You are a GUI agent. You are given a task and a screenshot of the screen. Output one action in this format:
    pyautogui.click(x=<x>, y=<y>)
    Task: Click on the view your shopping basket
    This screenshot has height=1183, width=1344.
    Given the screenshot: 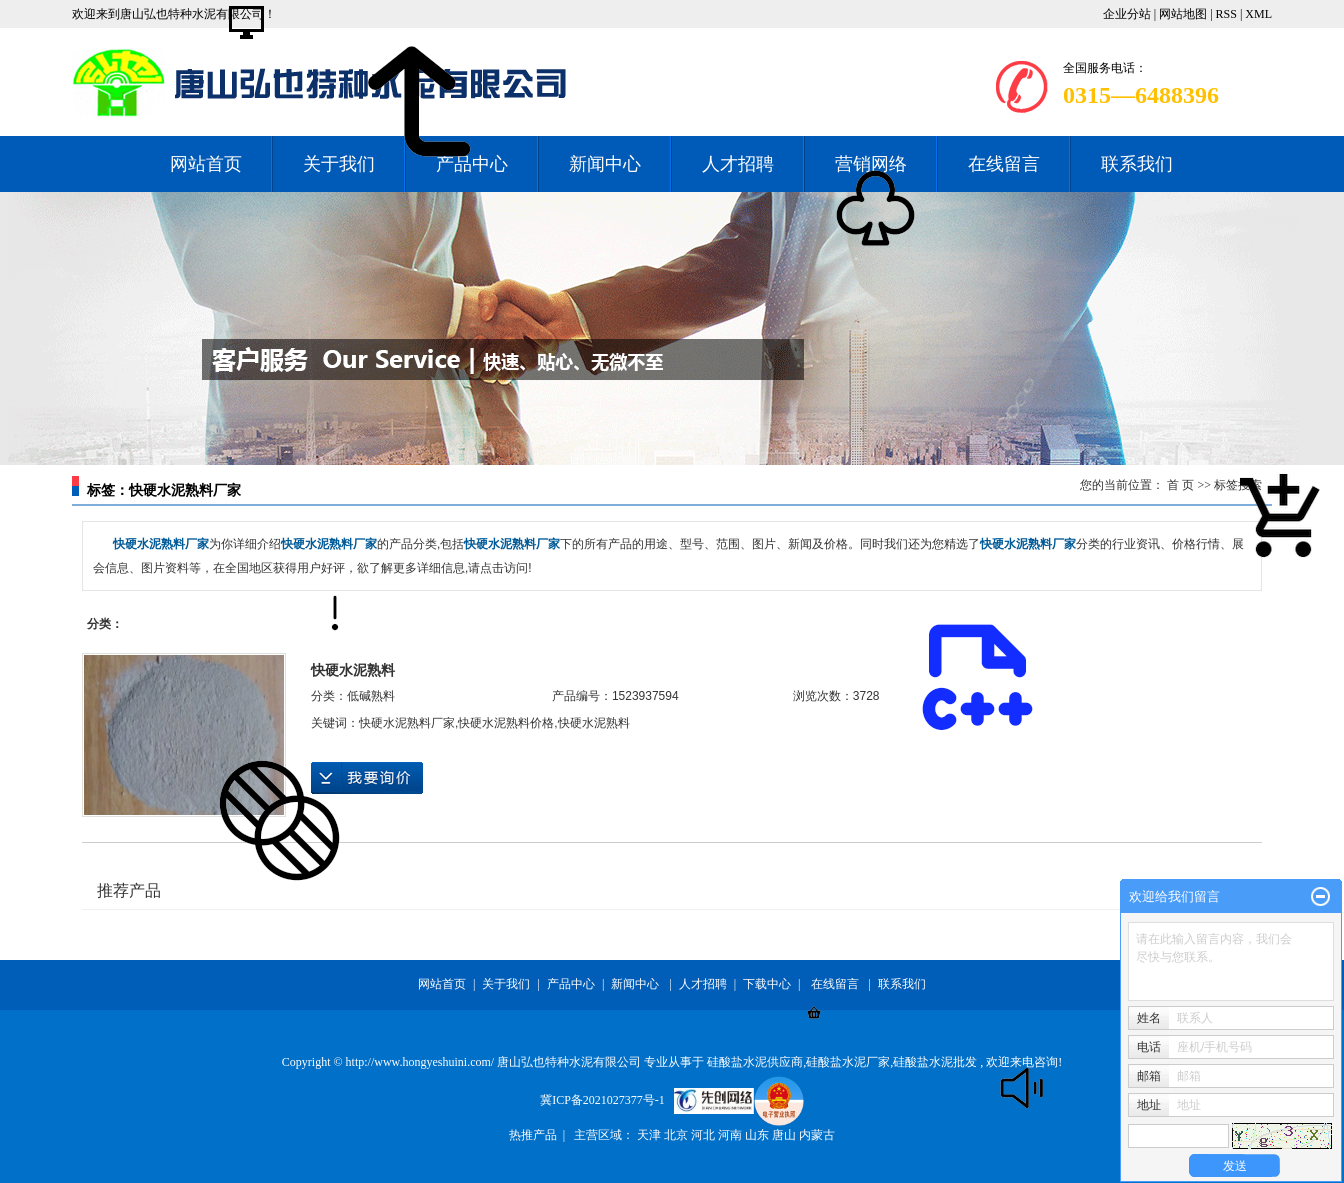 What is the action you would take?
    pyautogui.click(x=814, y=1013)
    